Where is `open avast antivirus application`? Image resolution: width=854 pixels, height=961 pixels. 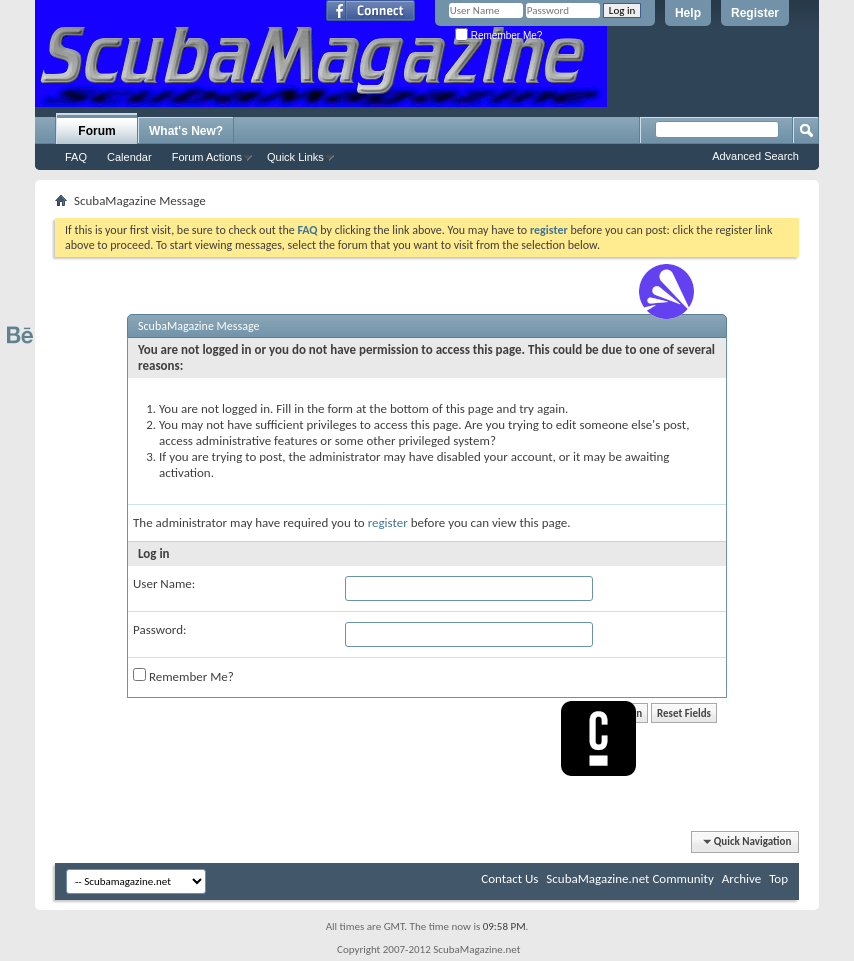 open avast antivirus application is located at coordinates (666, 291).